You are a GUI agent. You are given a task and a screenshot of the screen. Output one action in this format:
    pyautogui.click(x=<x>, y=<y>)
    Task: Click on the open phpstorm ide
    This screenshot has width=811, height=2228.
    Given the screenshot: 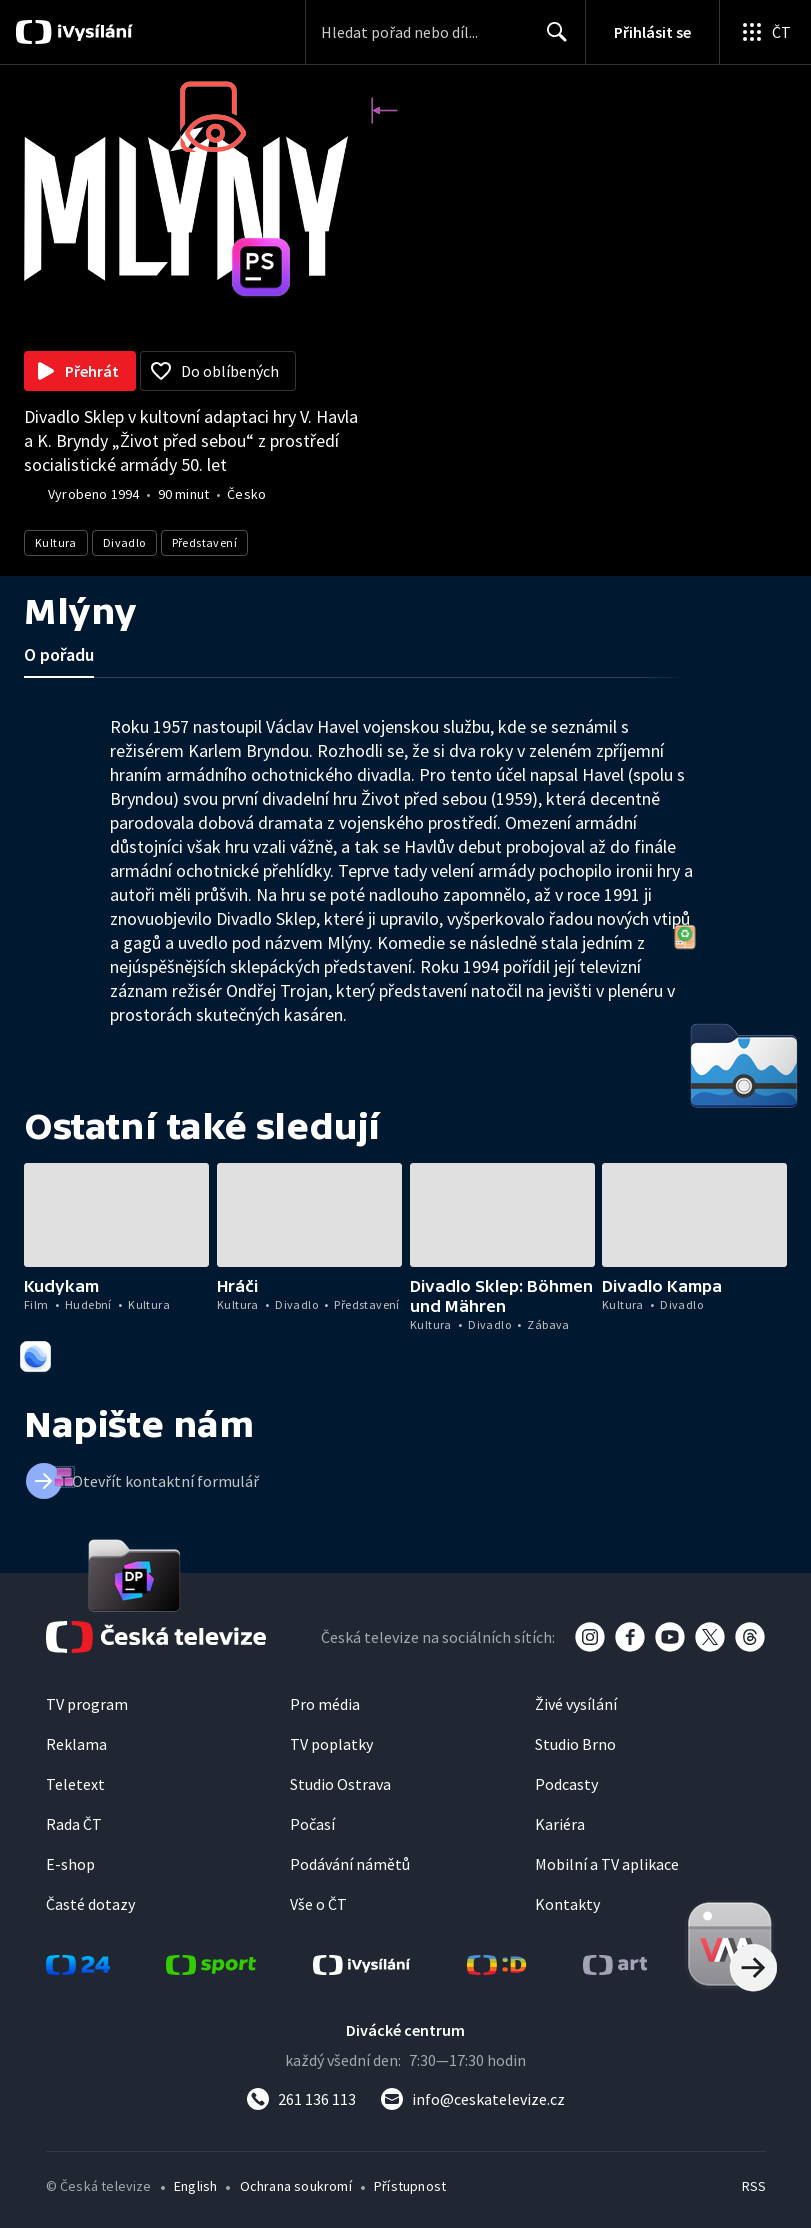 What is the action you would take?
    pyautogui.click(x=261, y=267)
    